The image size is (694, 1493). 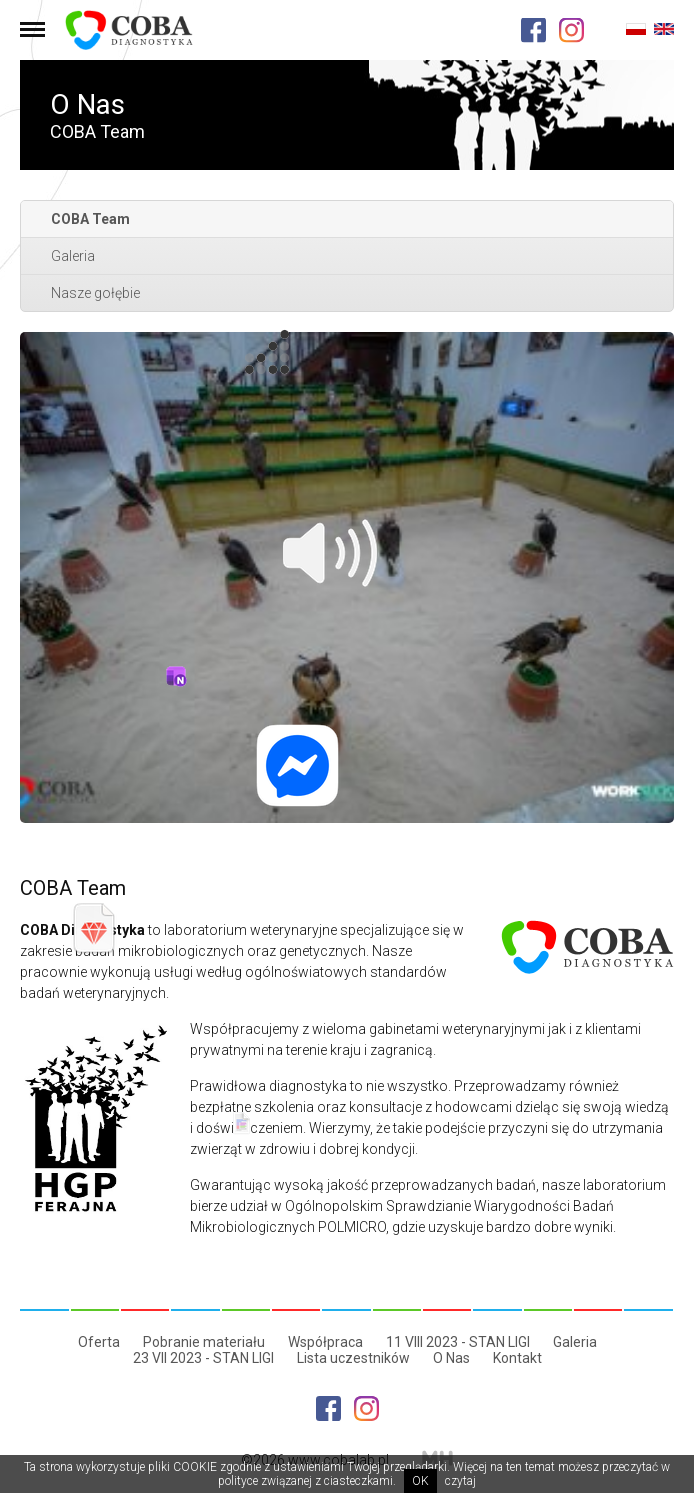 I want to click on indicates volume is set to high, so click(x=330, y=553).